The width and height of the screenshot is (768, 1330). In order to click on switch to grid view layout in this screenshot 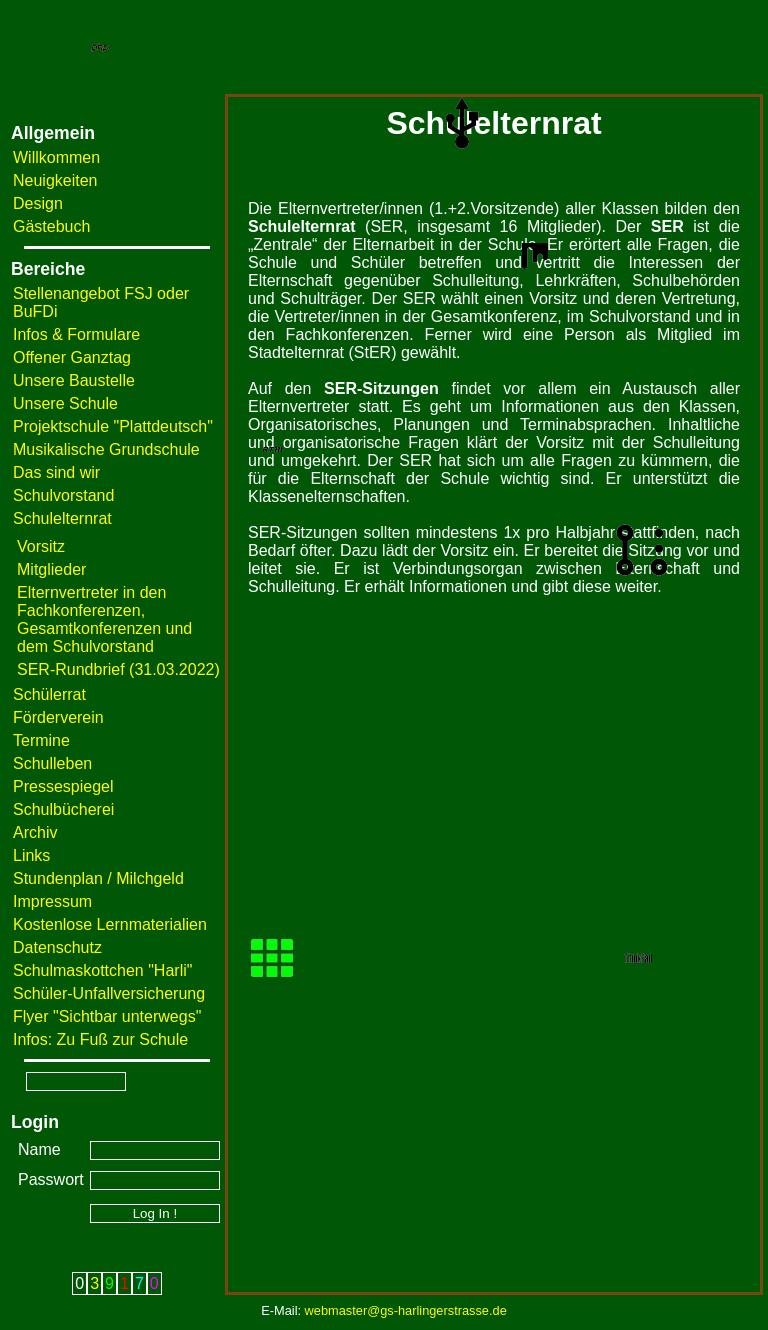, I will do `click(272, 958)`.